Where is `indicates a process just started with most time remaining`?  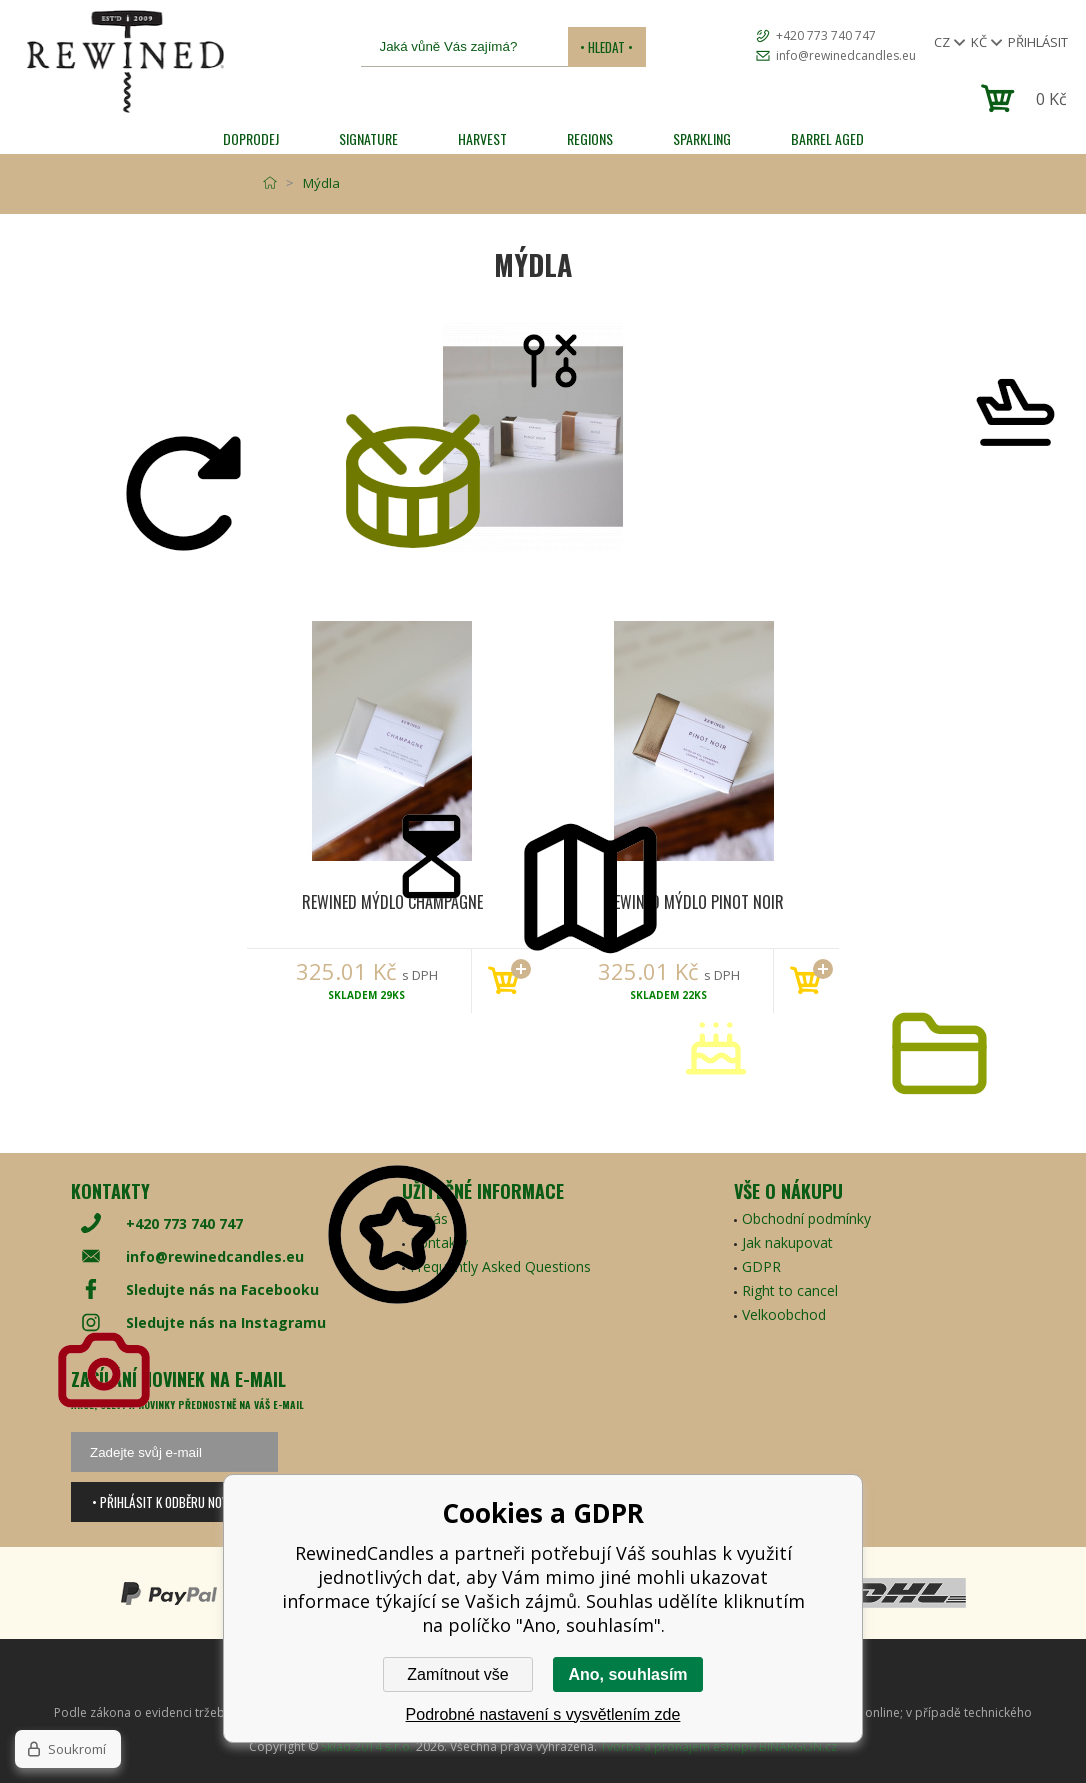 indicates a process just started with most time remaining is located at coordinates (431, 856).